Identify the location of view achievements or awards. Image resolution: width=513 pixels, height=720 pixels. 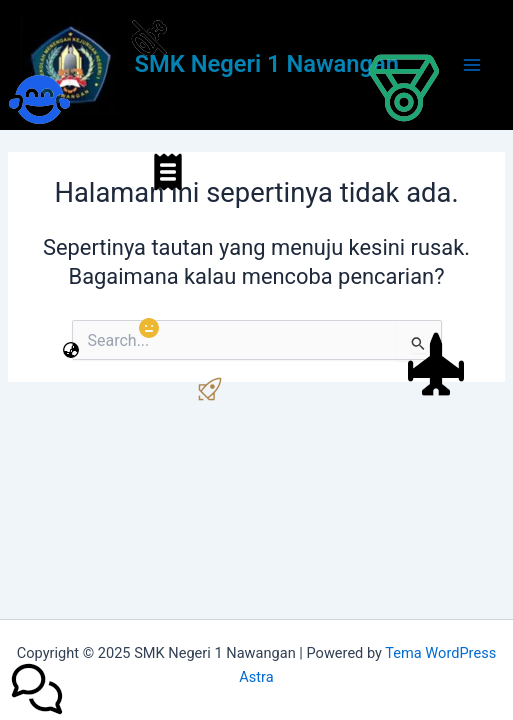
(404, 88).